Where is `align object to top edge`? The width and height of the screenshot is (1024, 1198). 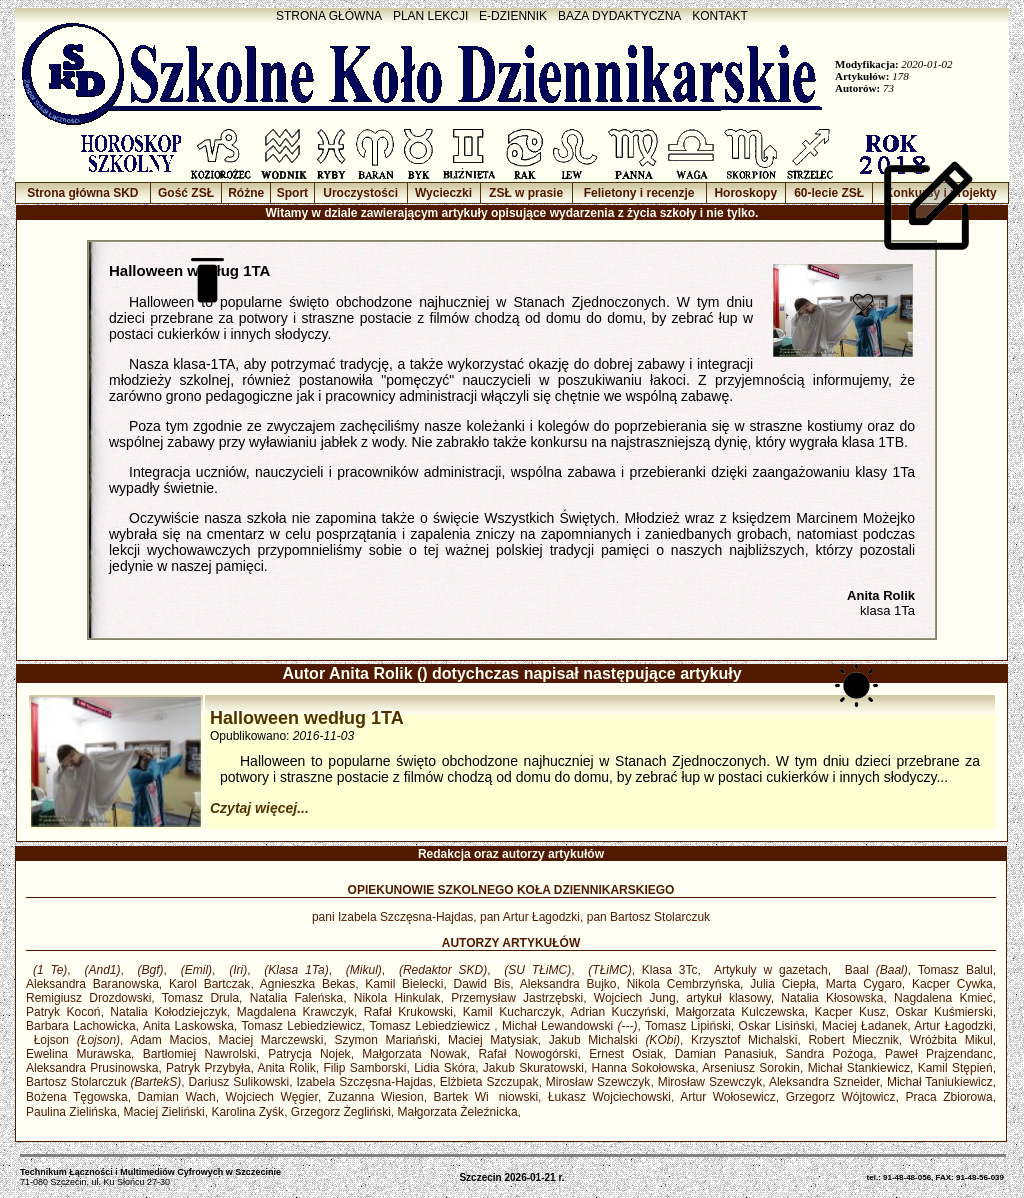 align object to top edge is located at coordinates (207, 279).